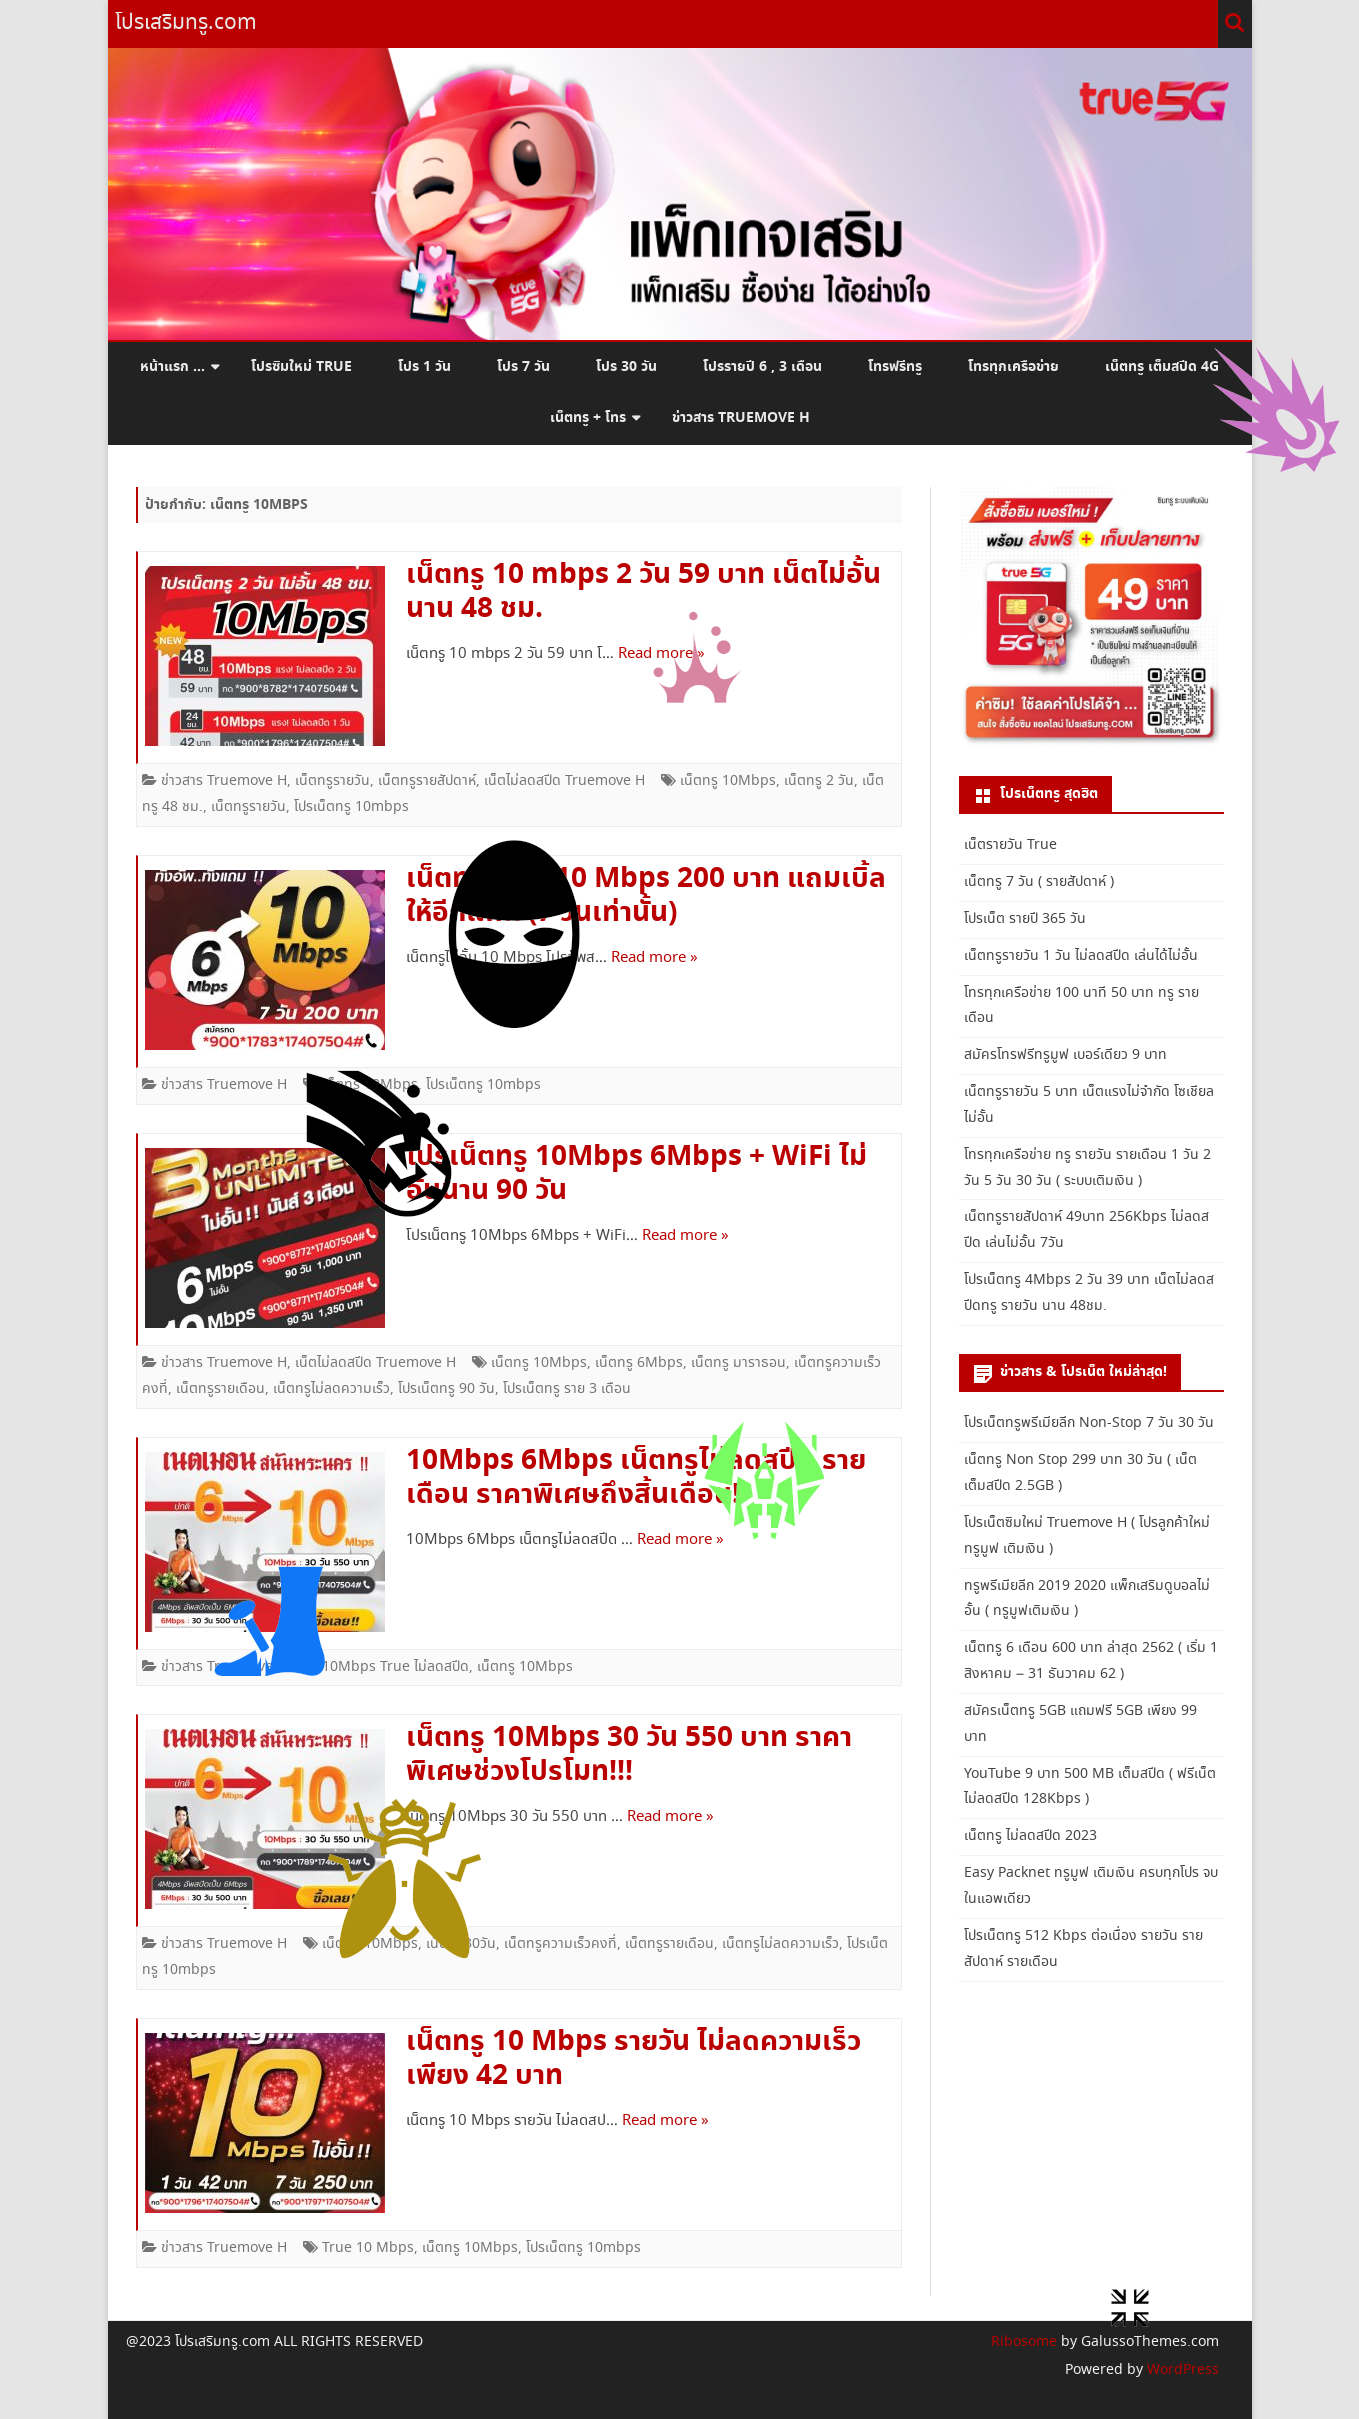 This screenshot has height=2419, width=1359. Describe the element at coordinates (698, 658) in the screenshot. I see `indicates a splash effect or water impact in gameplay` at that location.